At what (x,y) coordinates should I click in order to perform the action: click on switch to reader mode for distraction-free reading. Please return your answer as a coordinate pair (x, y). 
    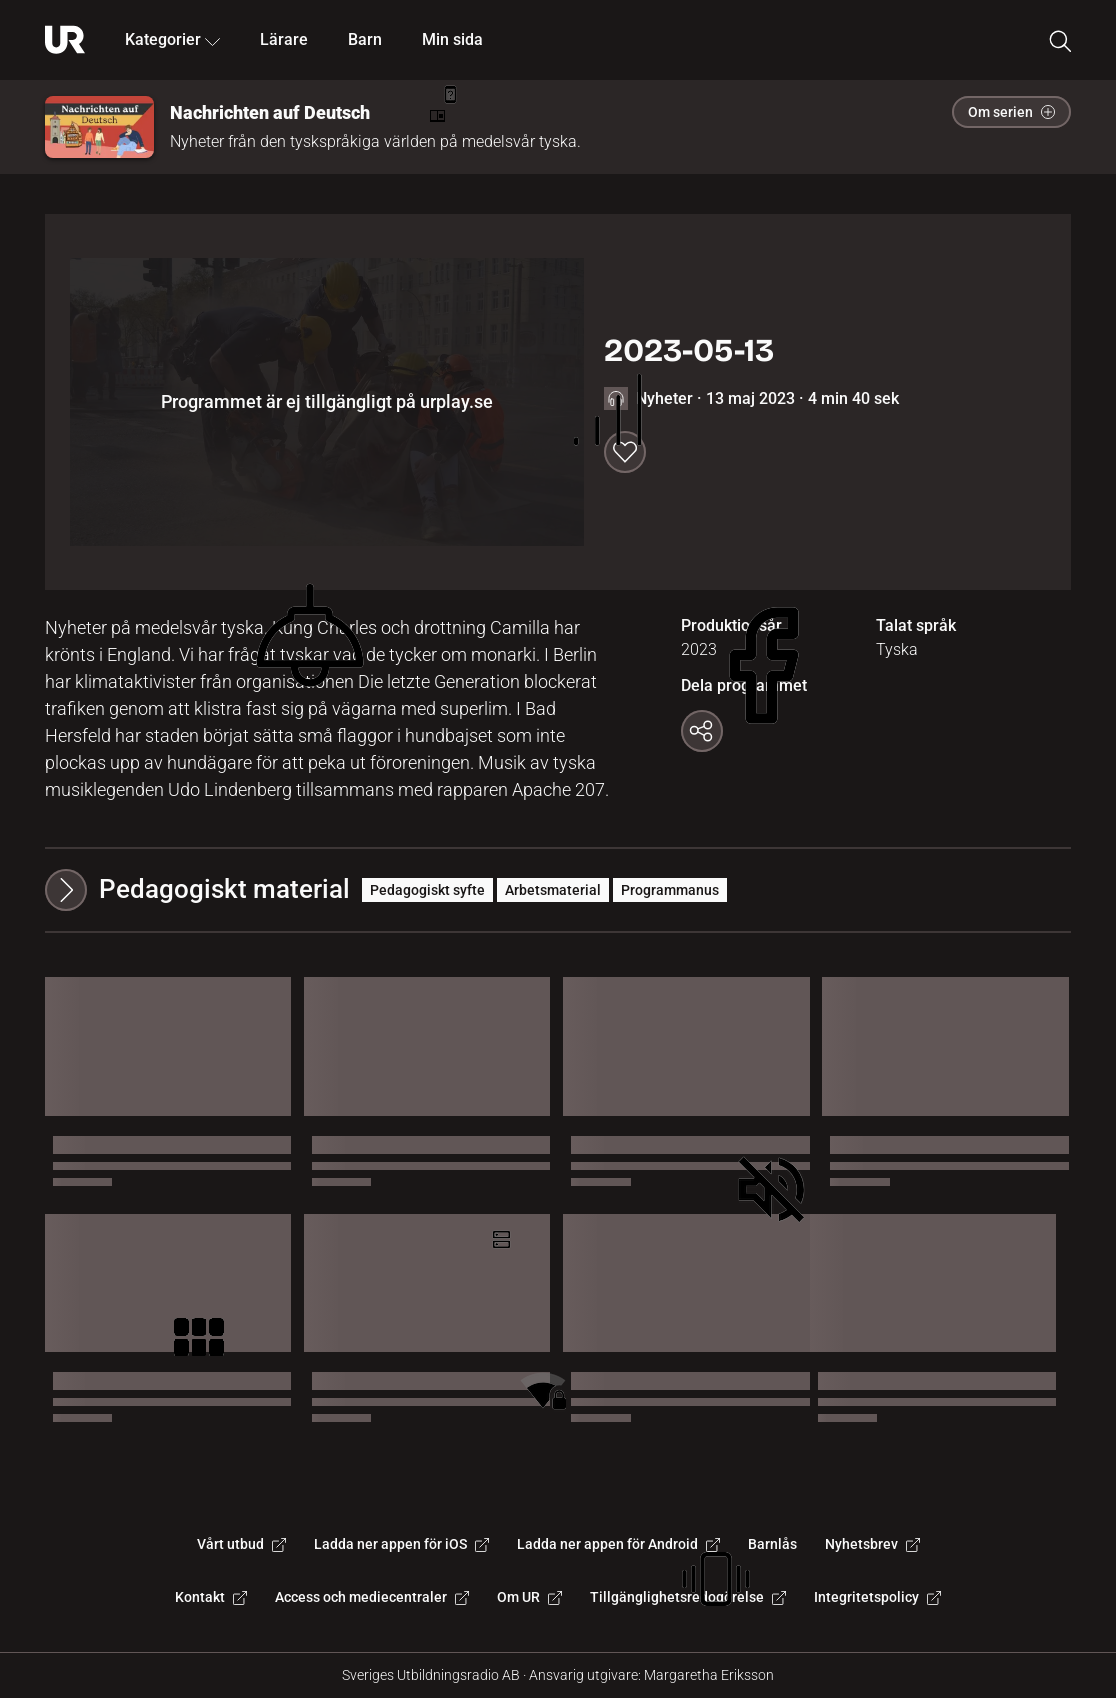
    Looking at the image, I should click on (437, 115).